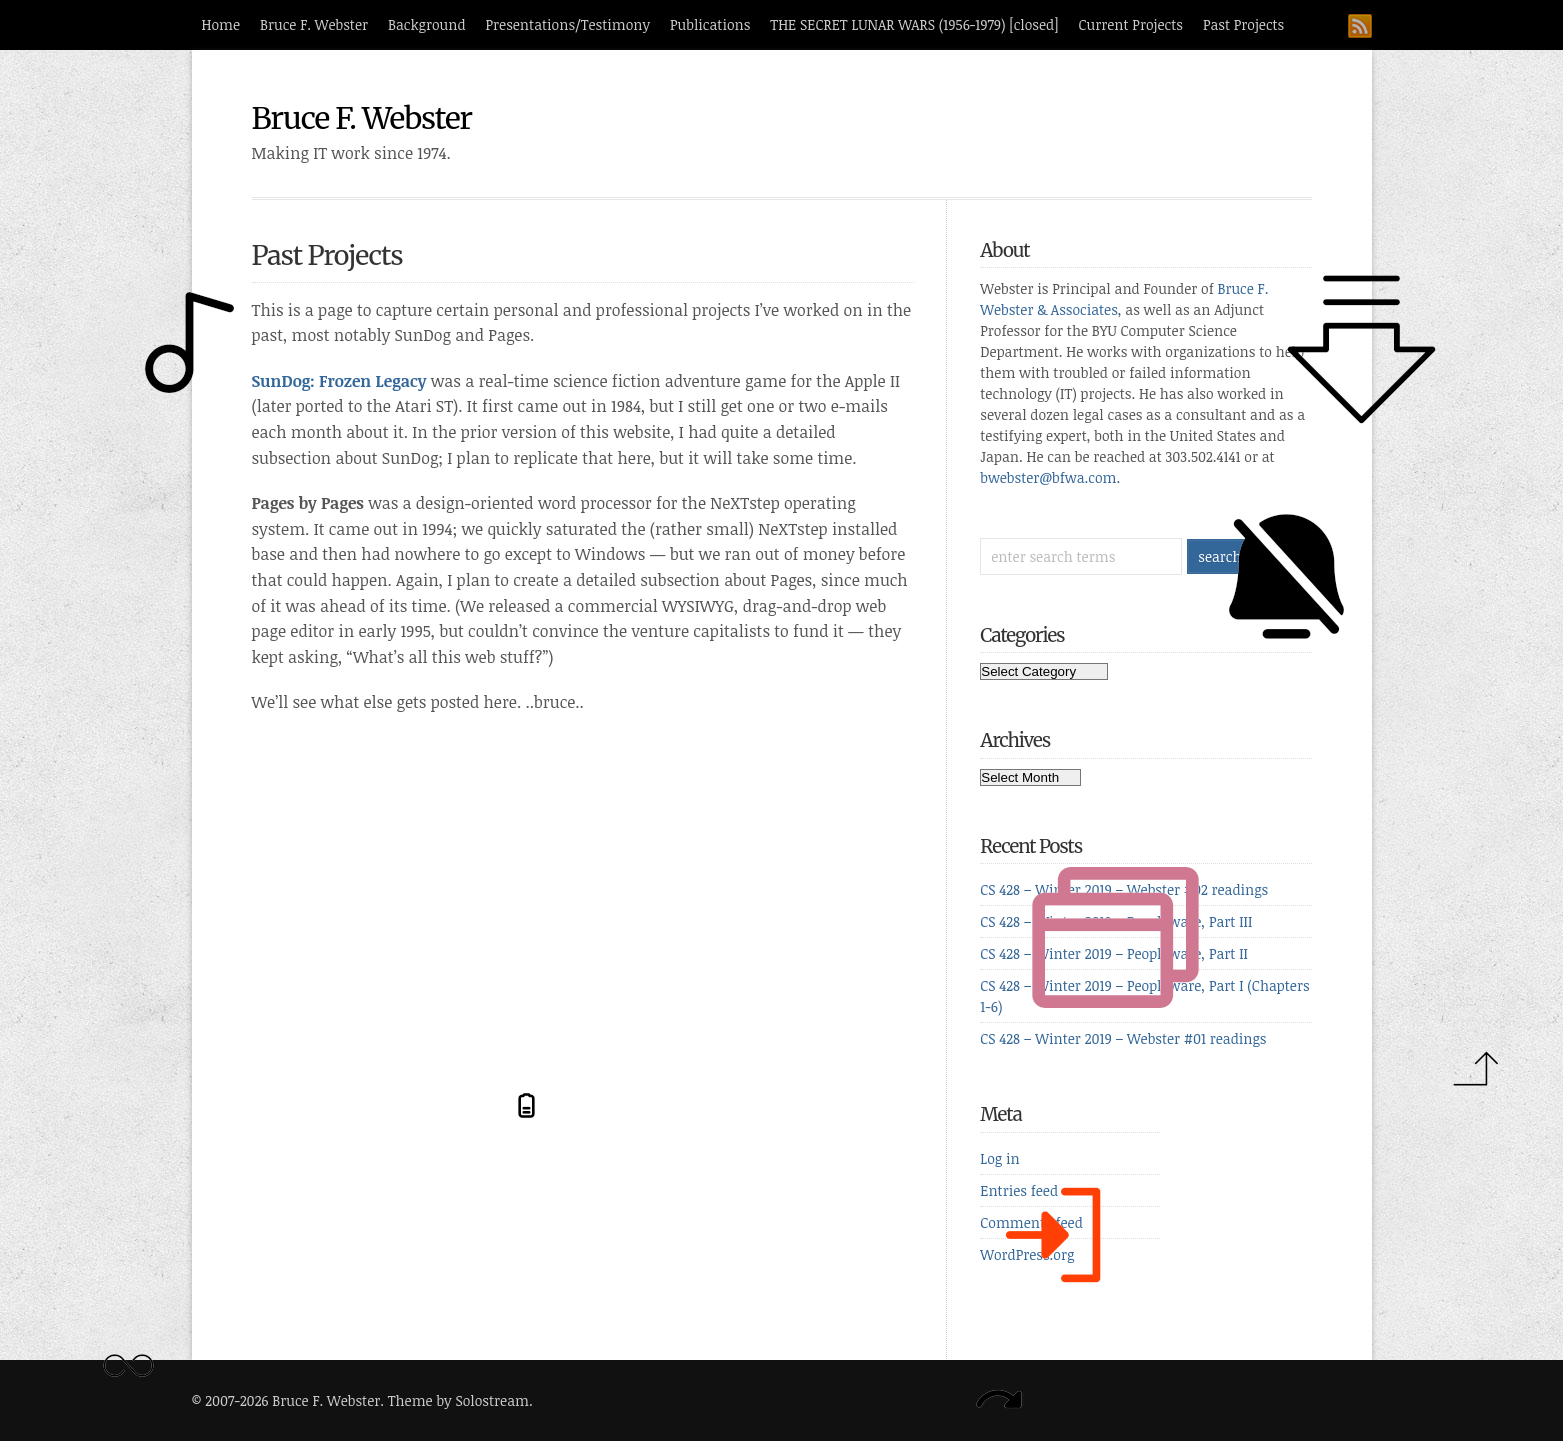 The width and height of the screenshot is (1563, 1441). Describe the element at coordinates (189, 340) in the screenshot. I see `access music or audio player` at that location.